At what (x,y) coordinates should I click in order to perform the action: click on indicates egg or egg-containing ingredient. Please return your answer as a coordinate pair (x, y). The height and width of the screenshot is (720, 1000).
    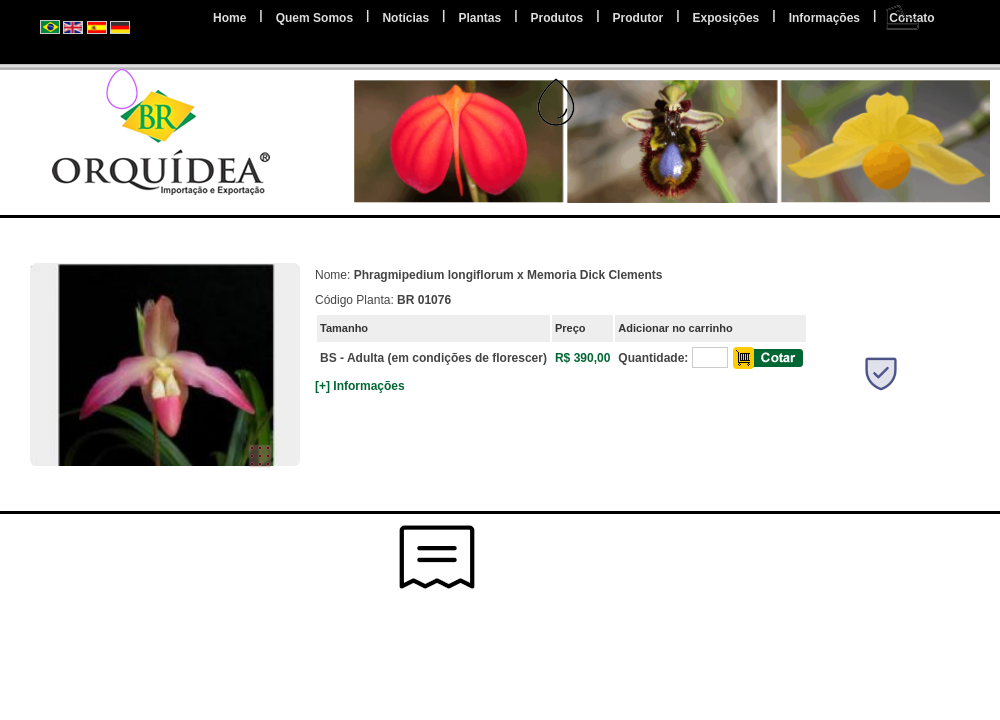
    Looking at the image, I should click on (122, 89).